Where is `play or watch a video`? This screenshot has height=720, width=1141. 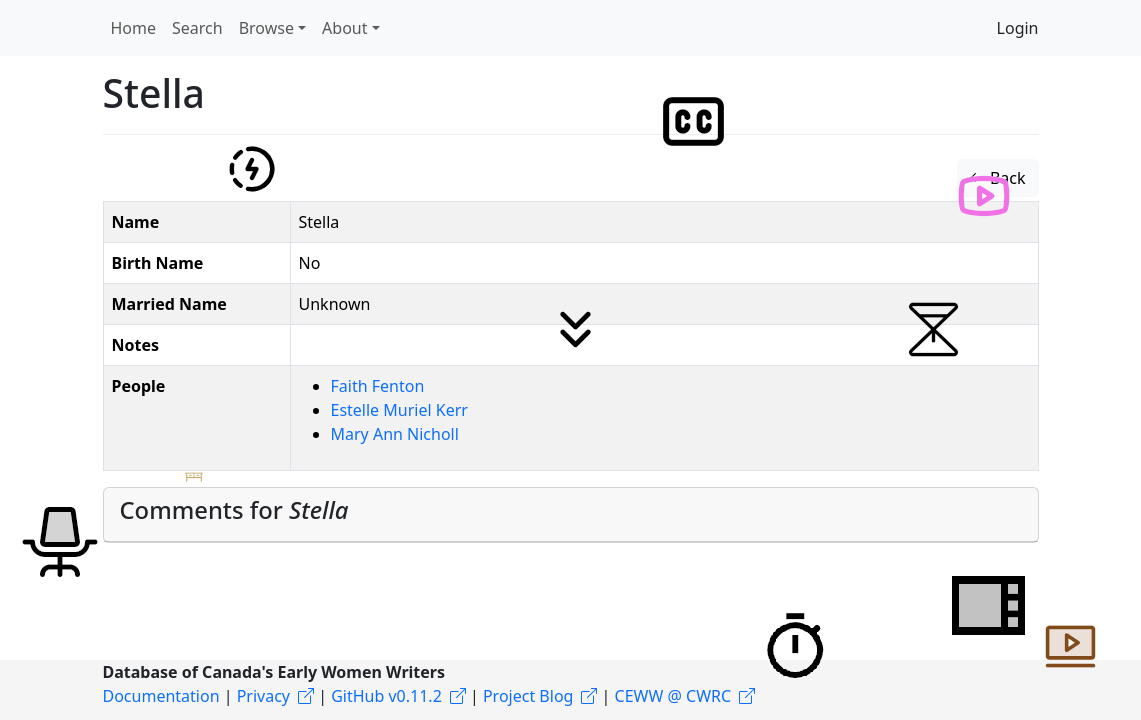 play or watch a video is located at coordinates (1070, 646).